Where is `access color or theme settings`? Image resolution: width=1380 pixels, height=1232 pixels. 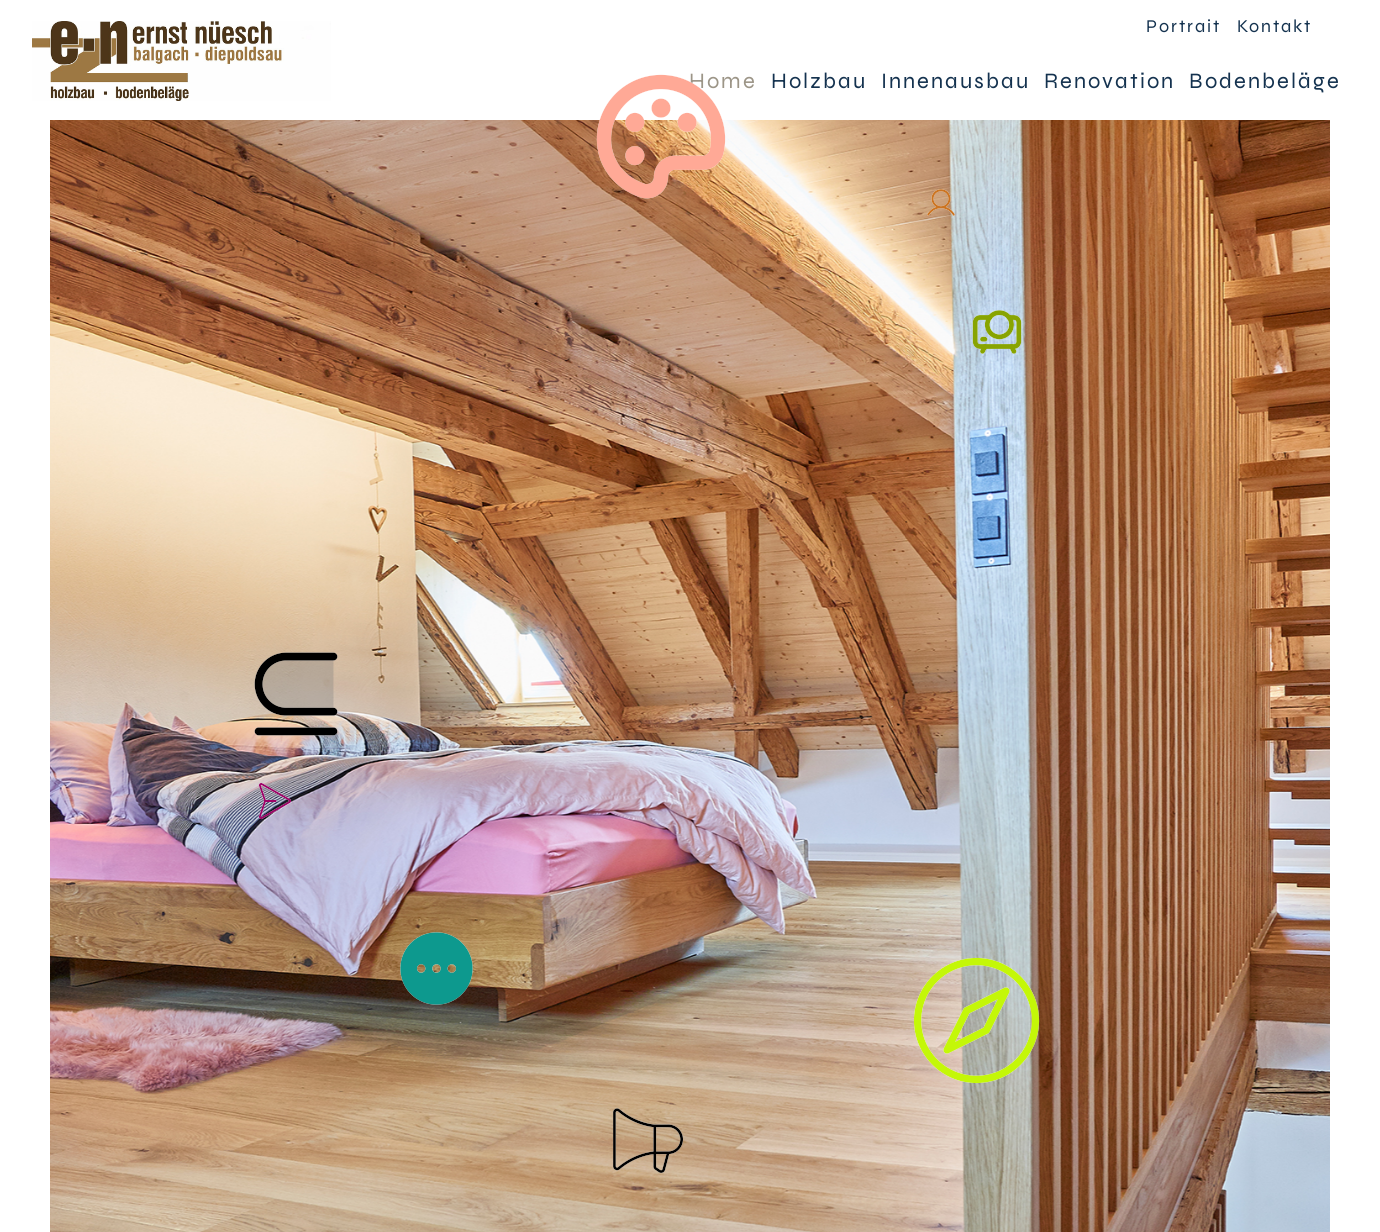
access color or theme settings is located at coordinates (661, 139).